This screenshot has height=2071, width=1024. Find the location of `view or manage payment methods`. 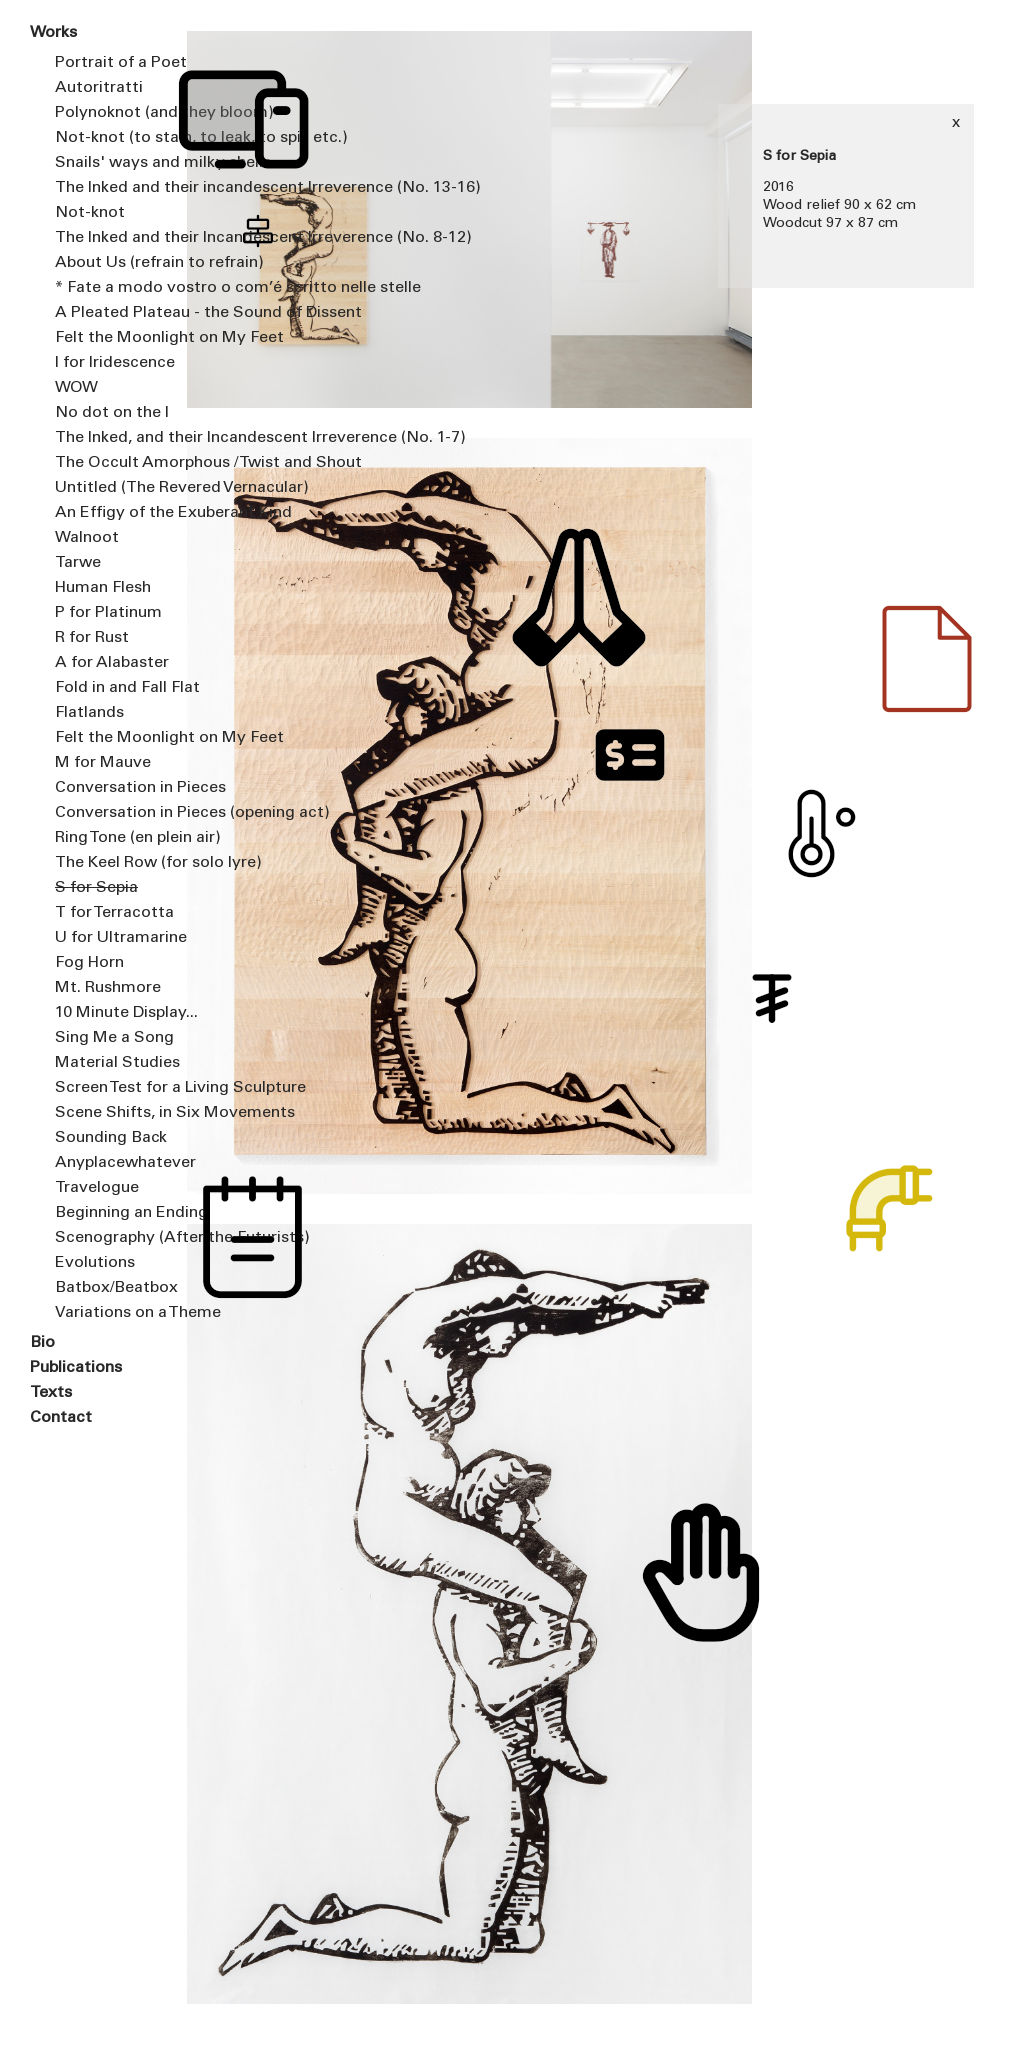

view or manage payment methods is located at coordinates (630, 755).